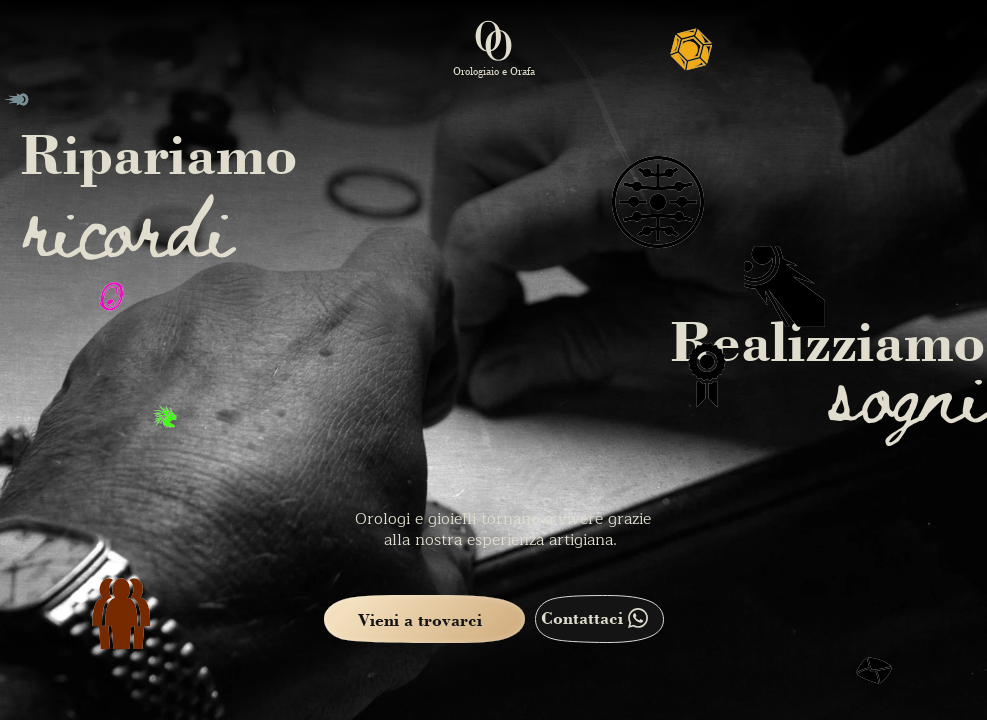 The image size is (987, 720). What do you see at coordinates (16, 99) in the screenshot?
I see `fire weapon or use special attack` at bounding box center [16, 99].